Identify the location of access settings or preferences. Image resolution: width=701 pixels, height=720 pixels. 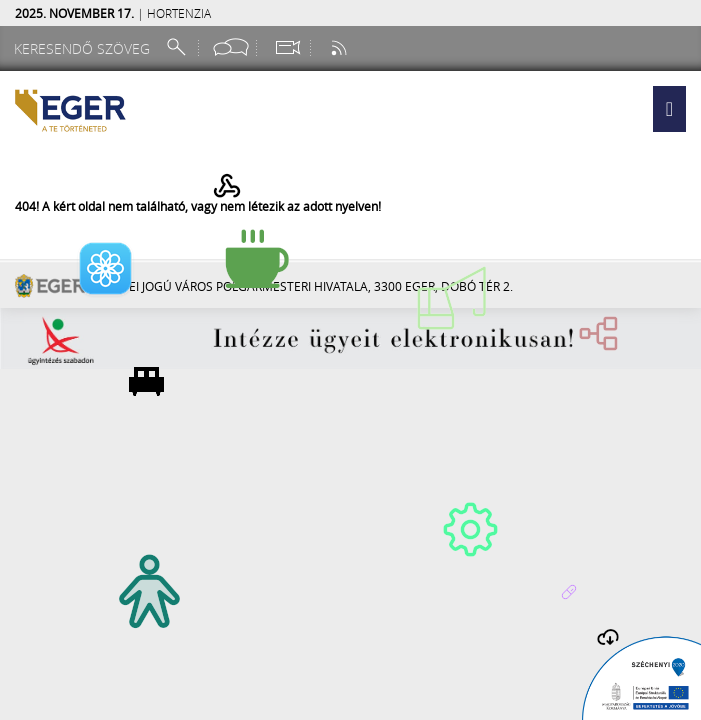
(470, 529).